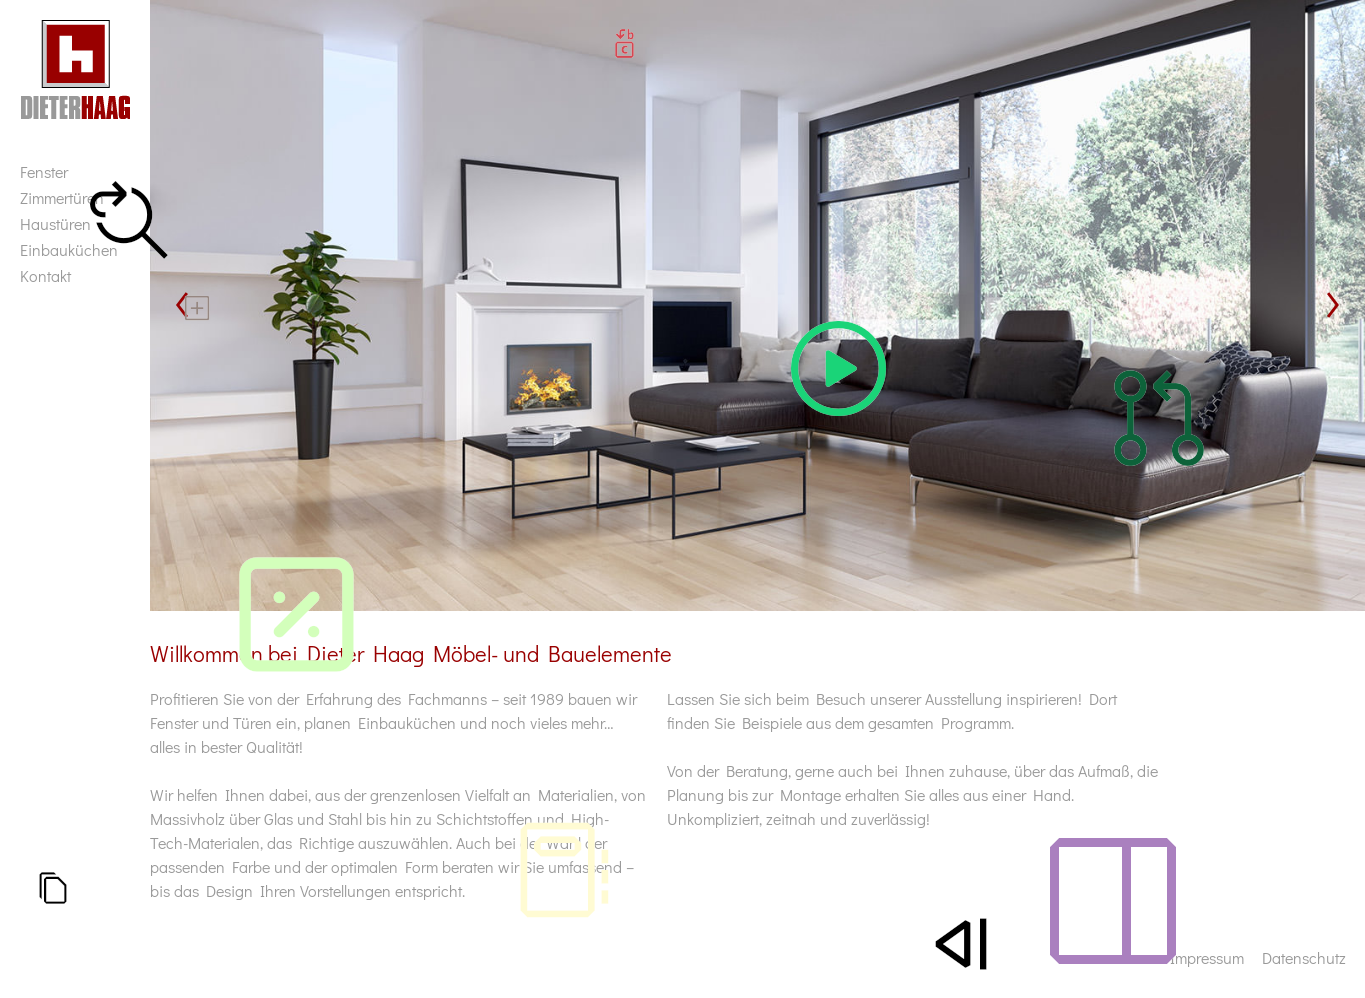 This screenshot has width=1365, height=998. What do you see at coordinates (963, 944) in the screenshot?
I see `reverse continue debugging execution` at bounding box center [963, 944].